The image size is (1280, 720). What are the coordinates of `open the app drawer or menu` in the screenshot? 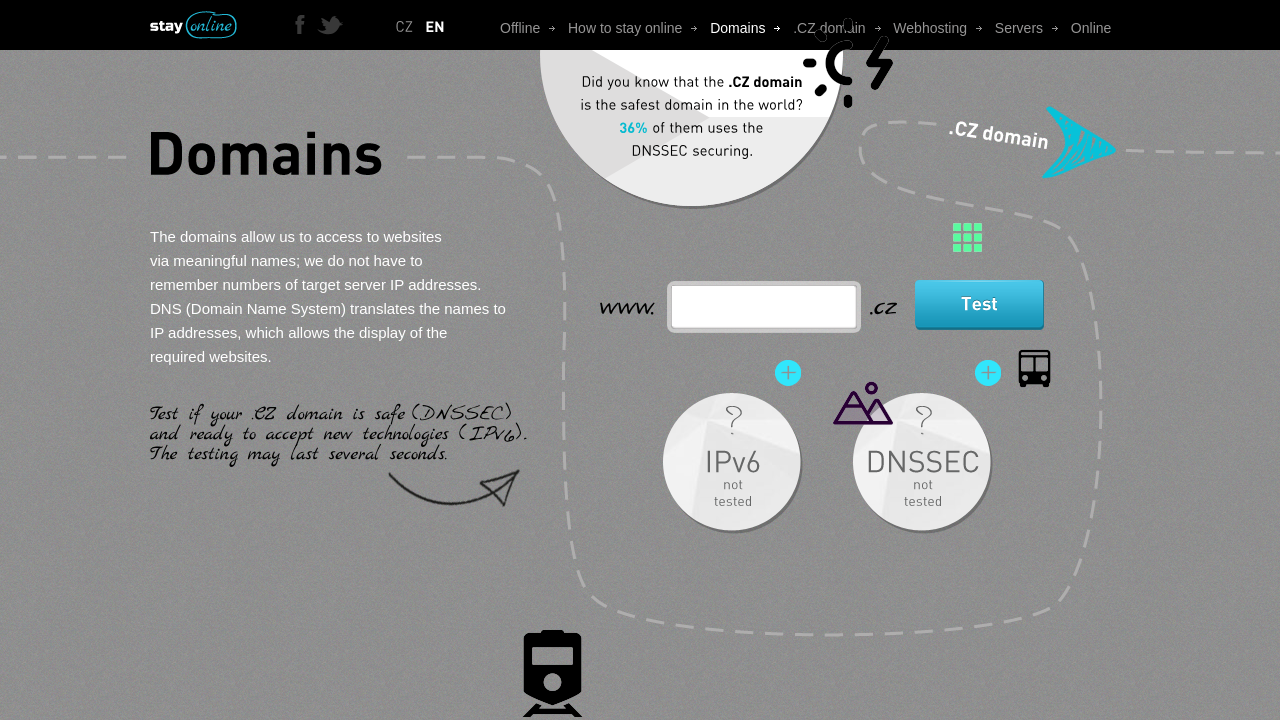 It's located at (967, 237).